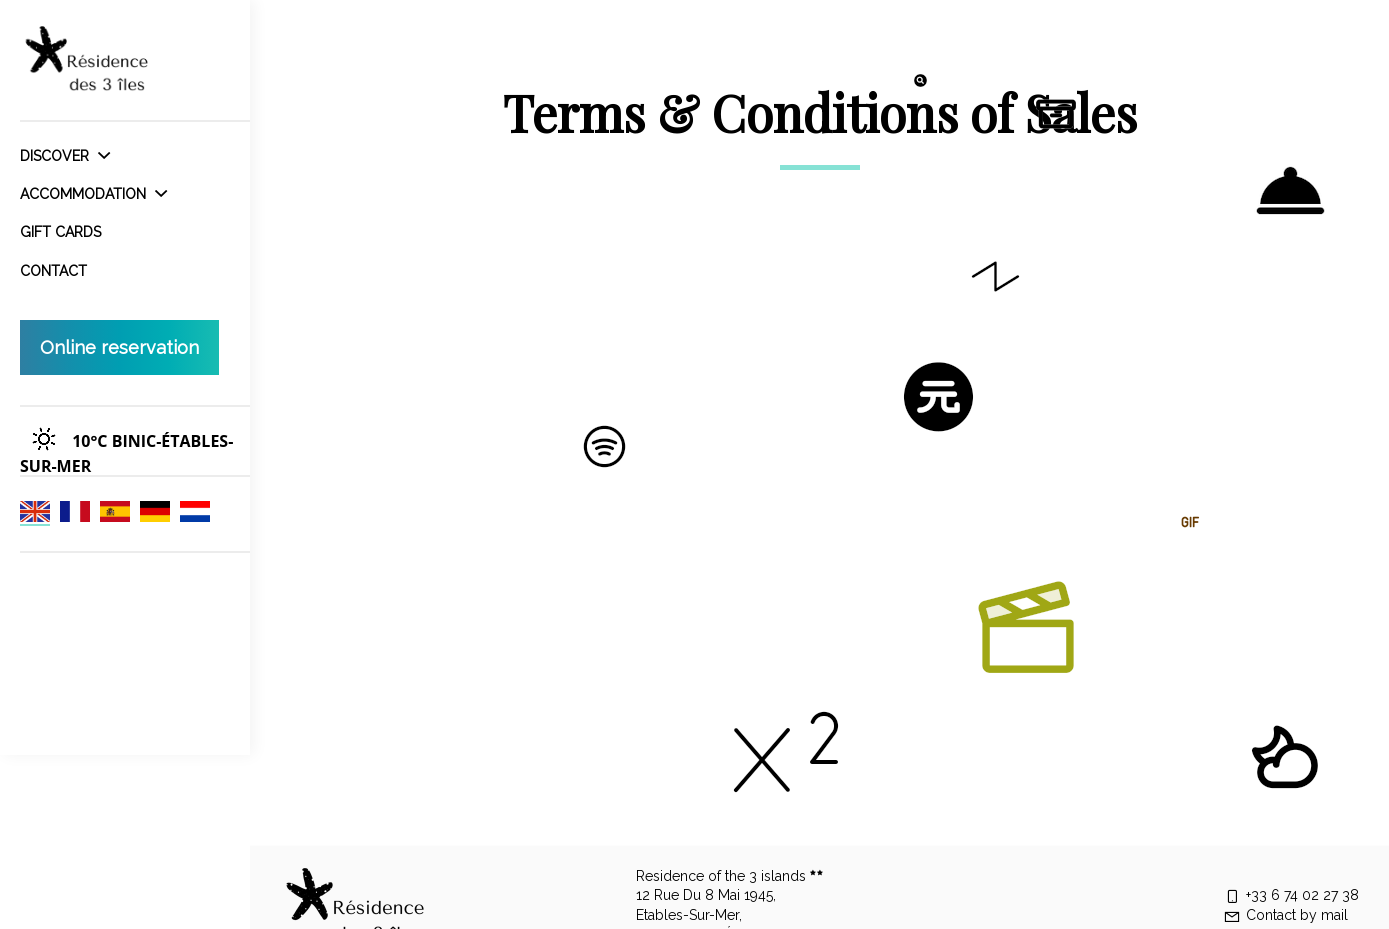 The image size is (1389, 929). I want to click on chinese yuan currency indicator, so click(938, 399).